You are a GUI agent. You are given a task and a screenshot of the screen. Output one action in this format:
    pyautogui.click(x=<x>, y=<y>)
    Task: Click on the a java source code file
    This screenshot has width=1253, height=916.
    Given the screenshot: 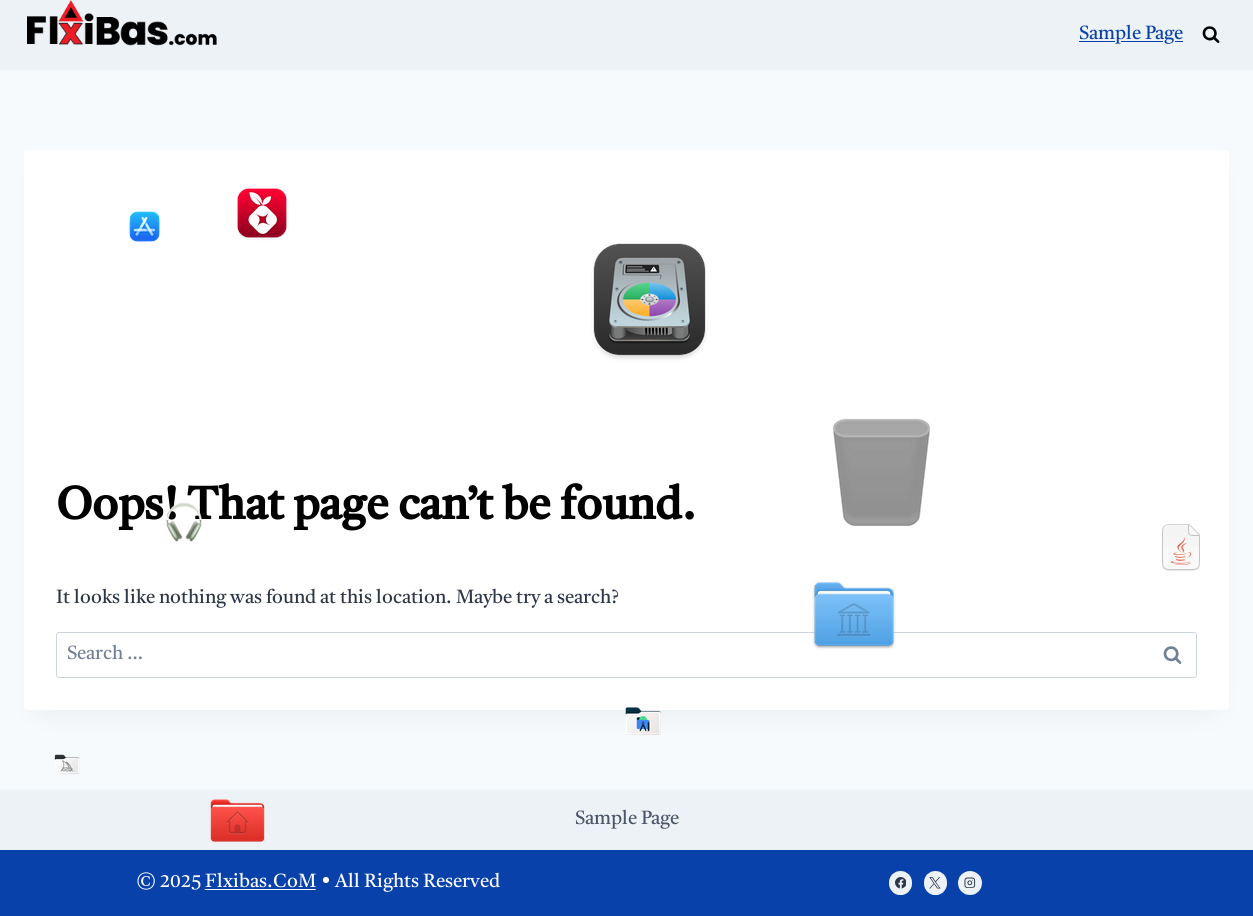 What is the action you would take?
    pyautogui.click(x=1181, y=547)
    